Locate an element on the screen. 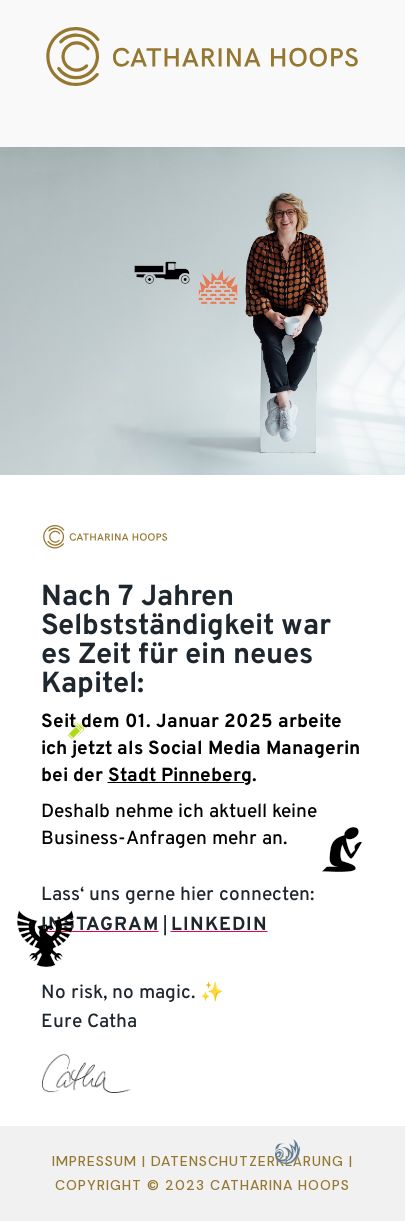  represents a guild, clan, or faction emblem is located at coordinates (45, 938).